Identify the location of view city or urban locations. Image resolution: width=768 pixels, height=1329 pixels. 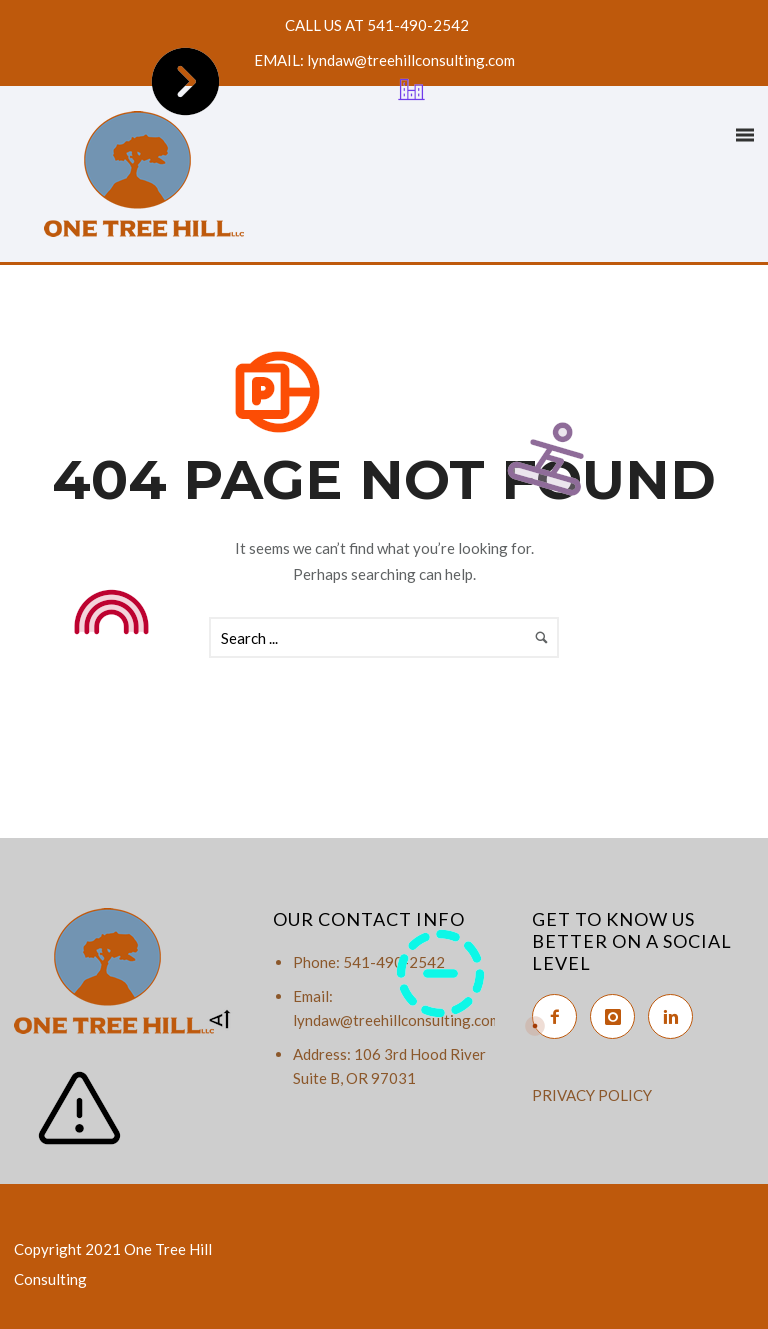
(411, 89).